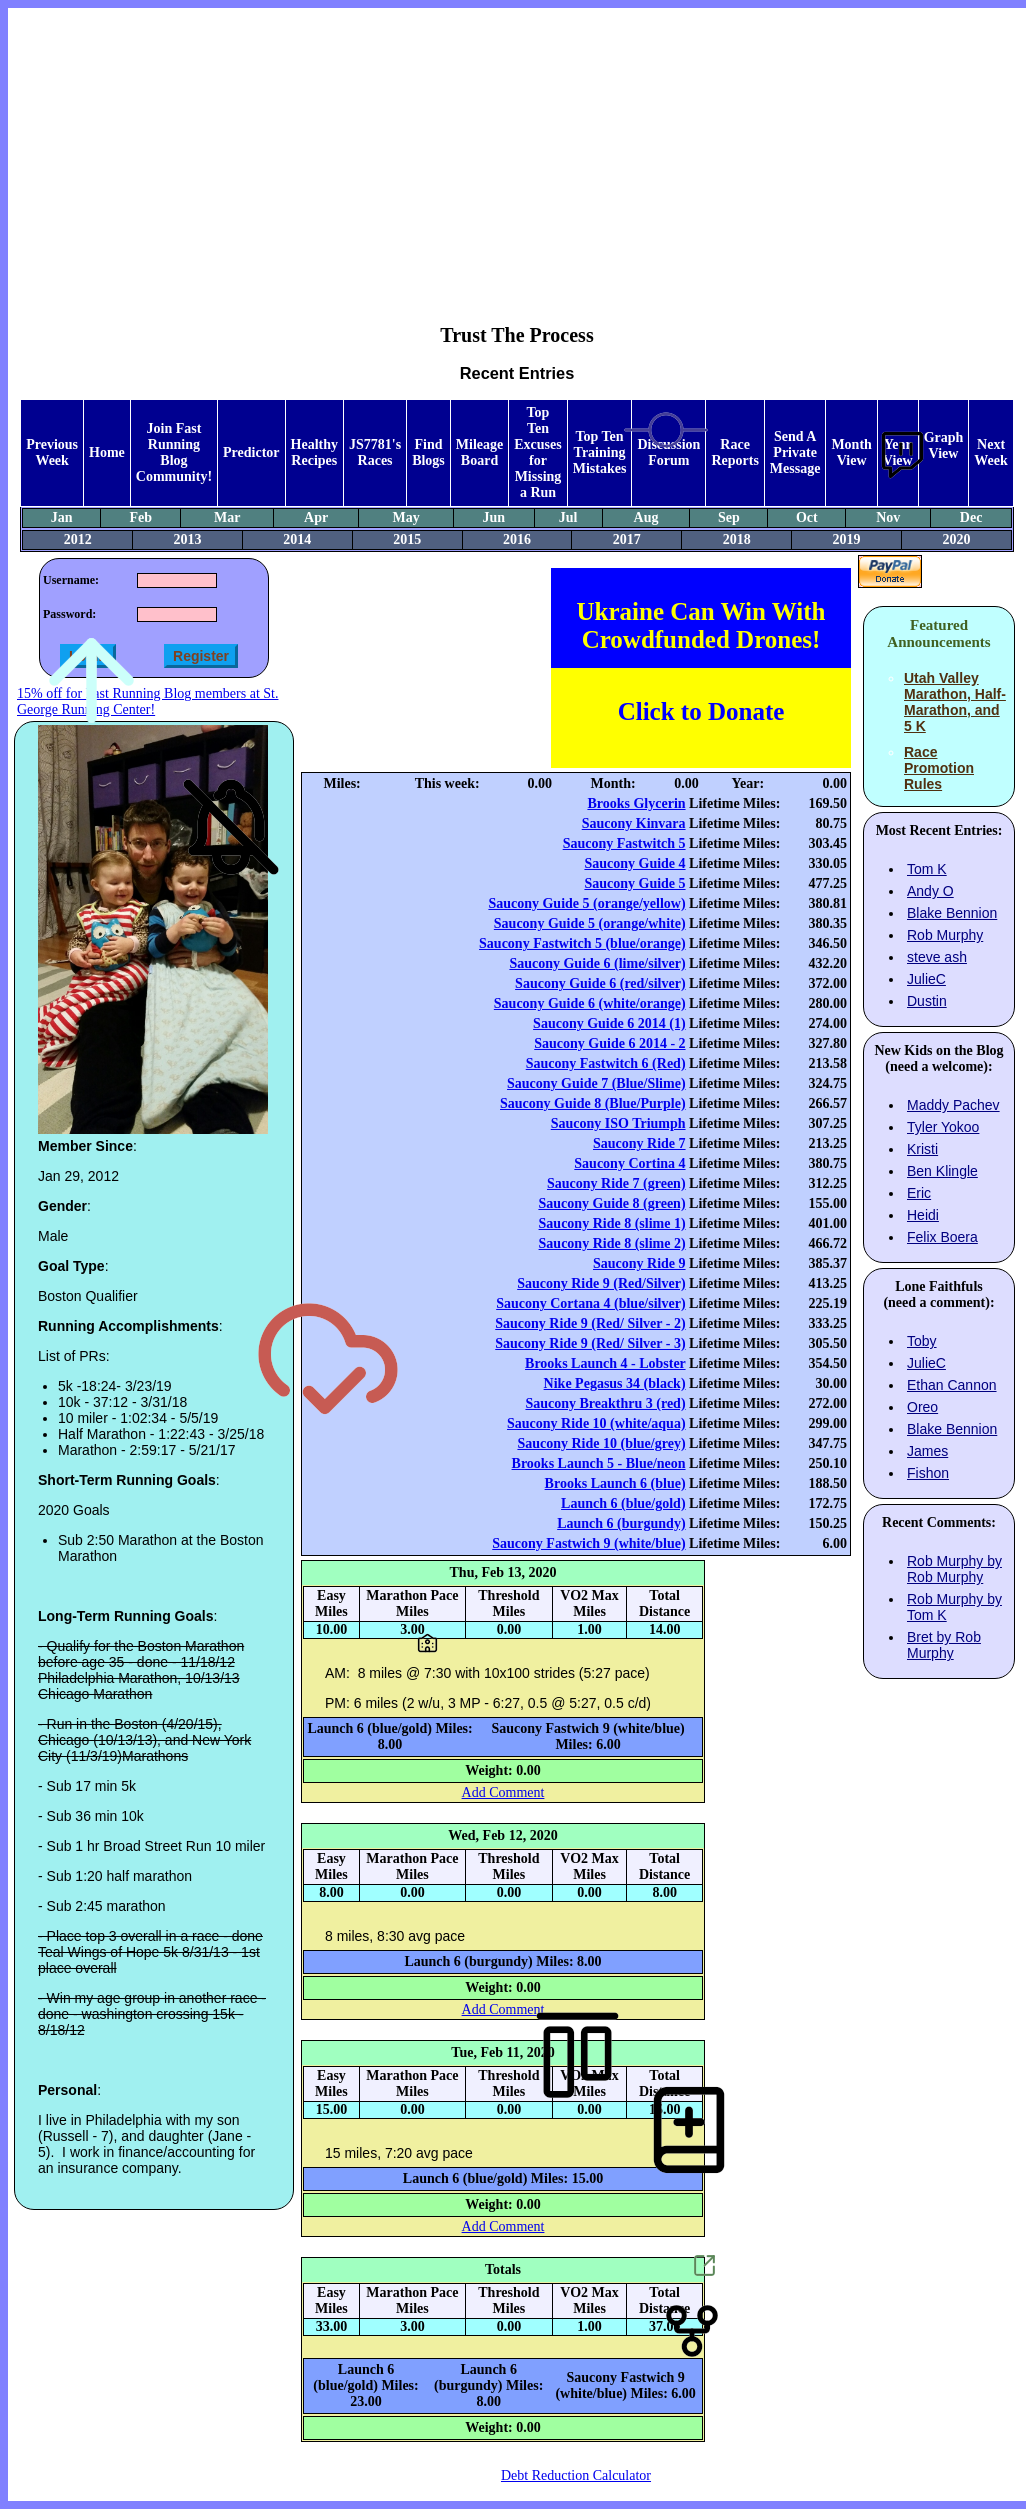 This screenshot has width=1026, height=2509. I want to click on access educational institution or campus information, so click(427, 1643).